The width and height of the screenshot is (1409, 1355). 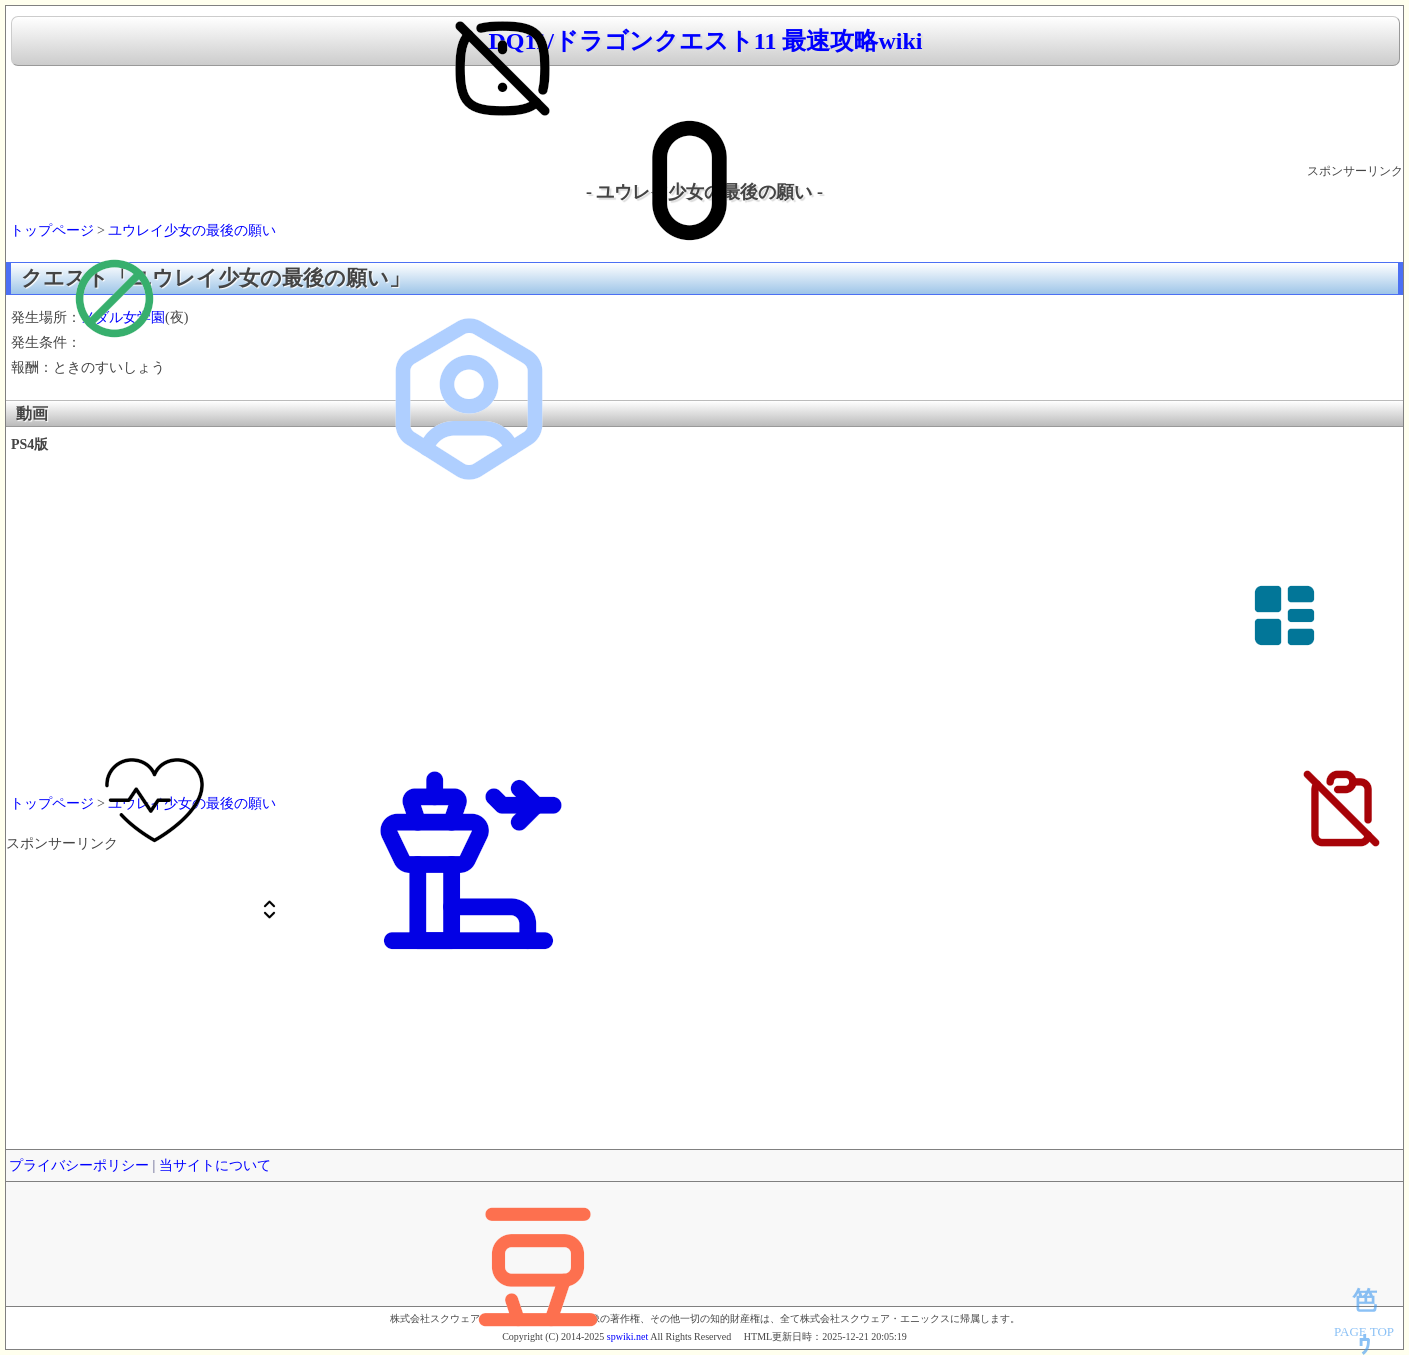 I want to click on disable or mute alert notifications, so click(x=502, y=68).